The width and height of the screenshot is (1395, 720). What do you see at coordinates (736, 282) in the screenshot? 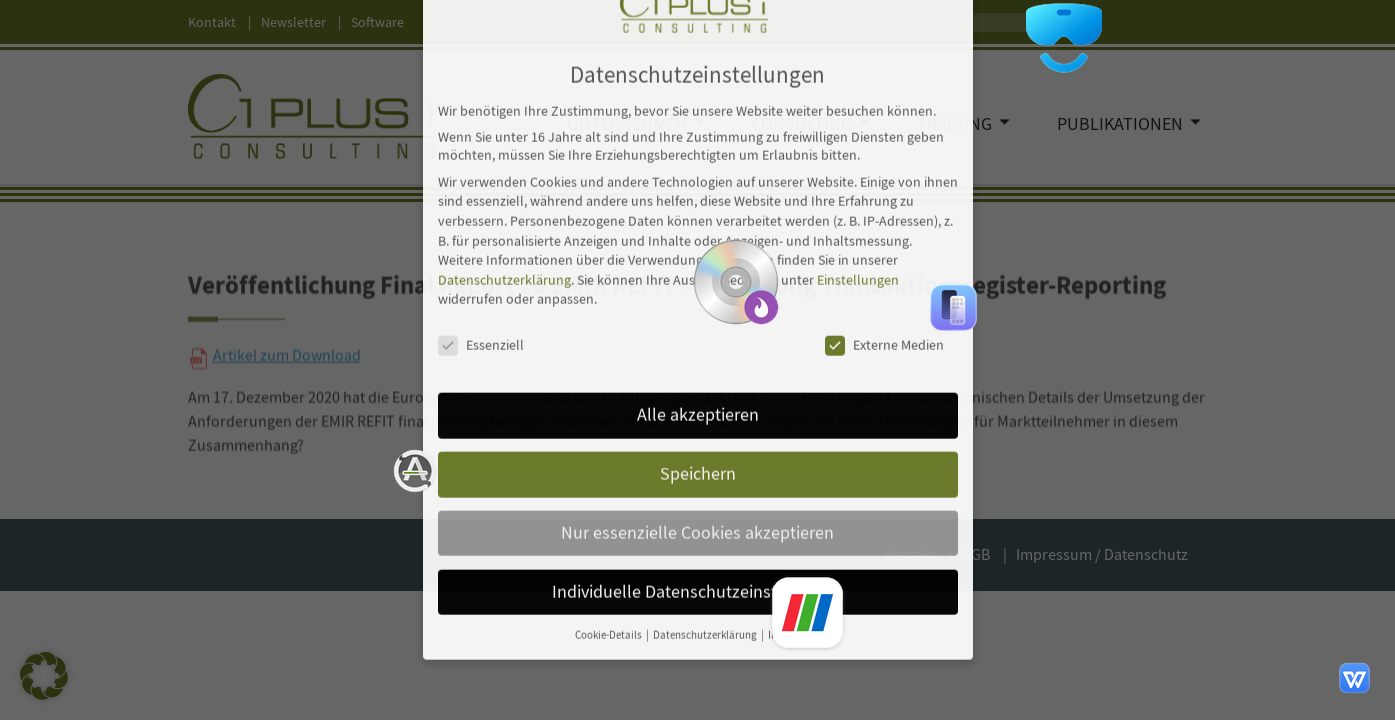
I see `burn data to a dvd disc` at bounding box center [736, 282].